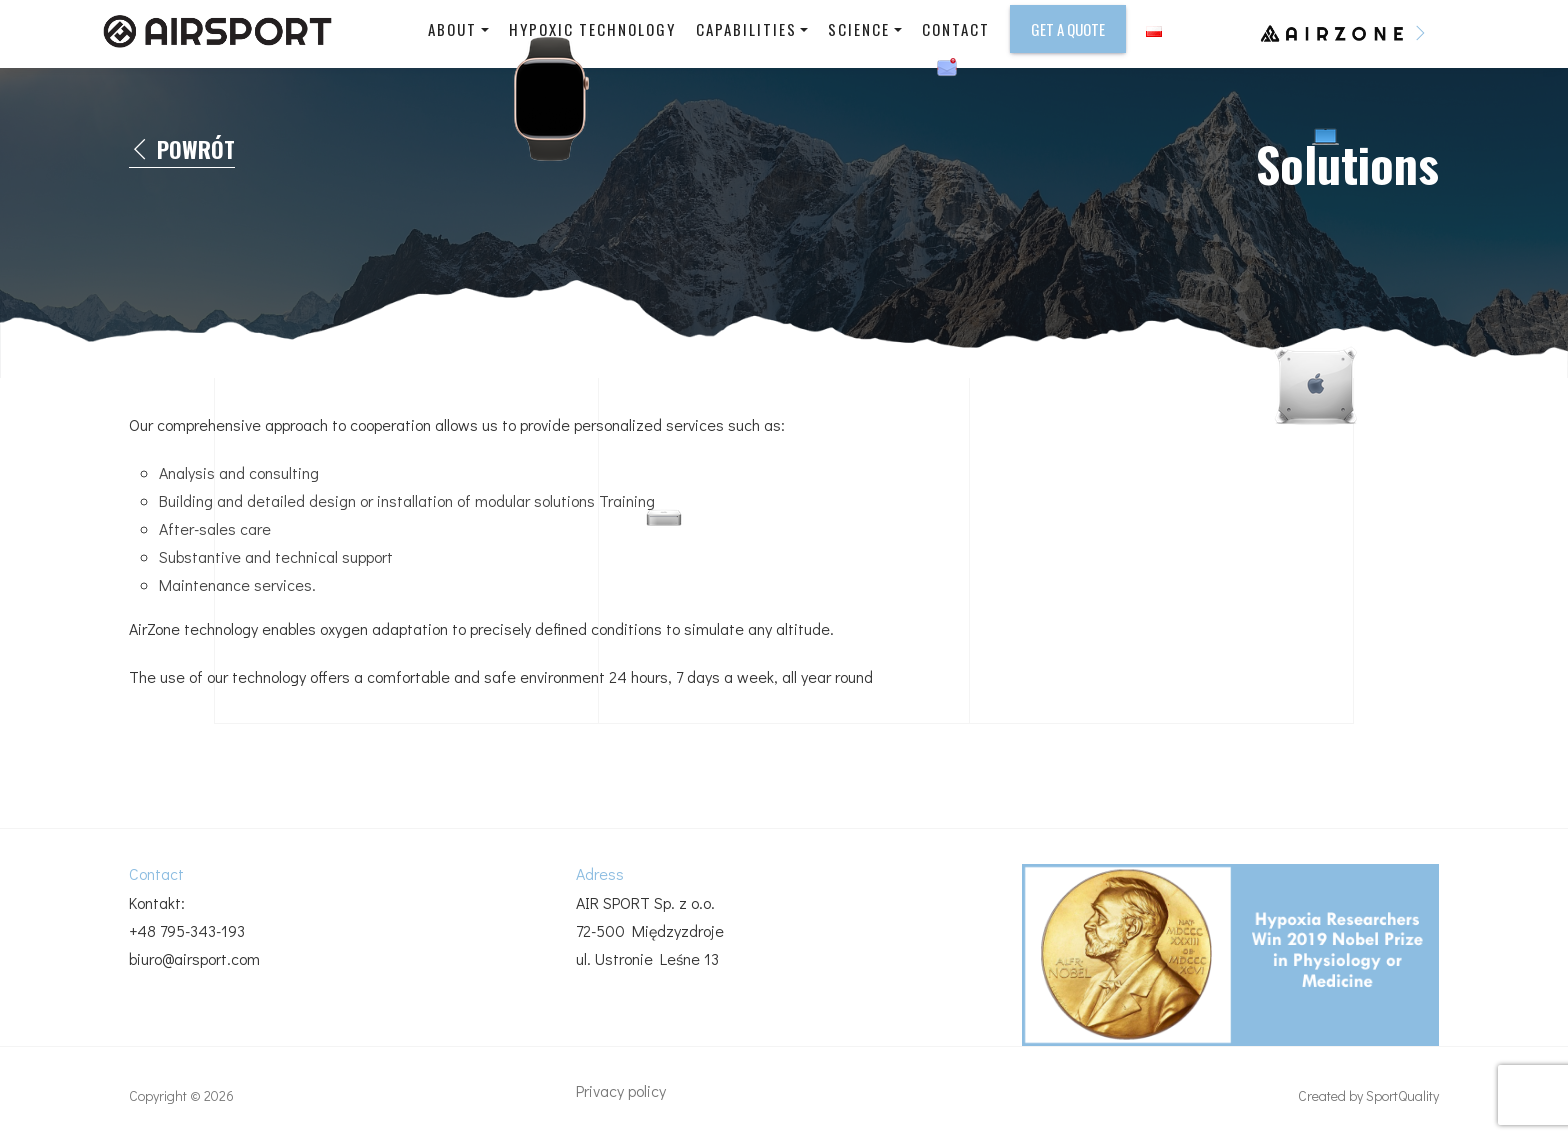 Image resolution: width=1568 pixels, height=1139 pixels. I want to click on send an email or message, so click(947, 68).